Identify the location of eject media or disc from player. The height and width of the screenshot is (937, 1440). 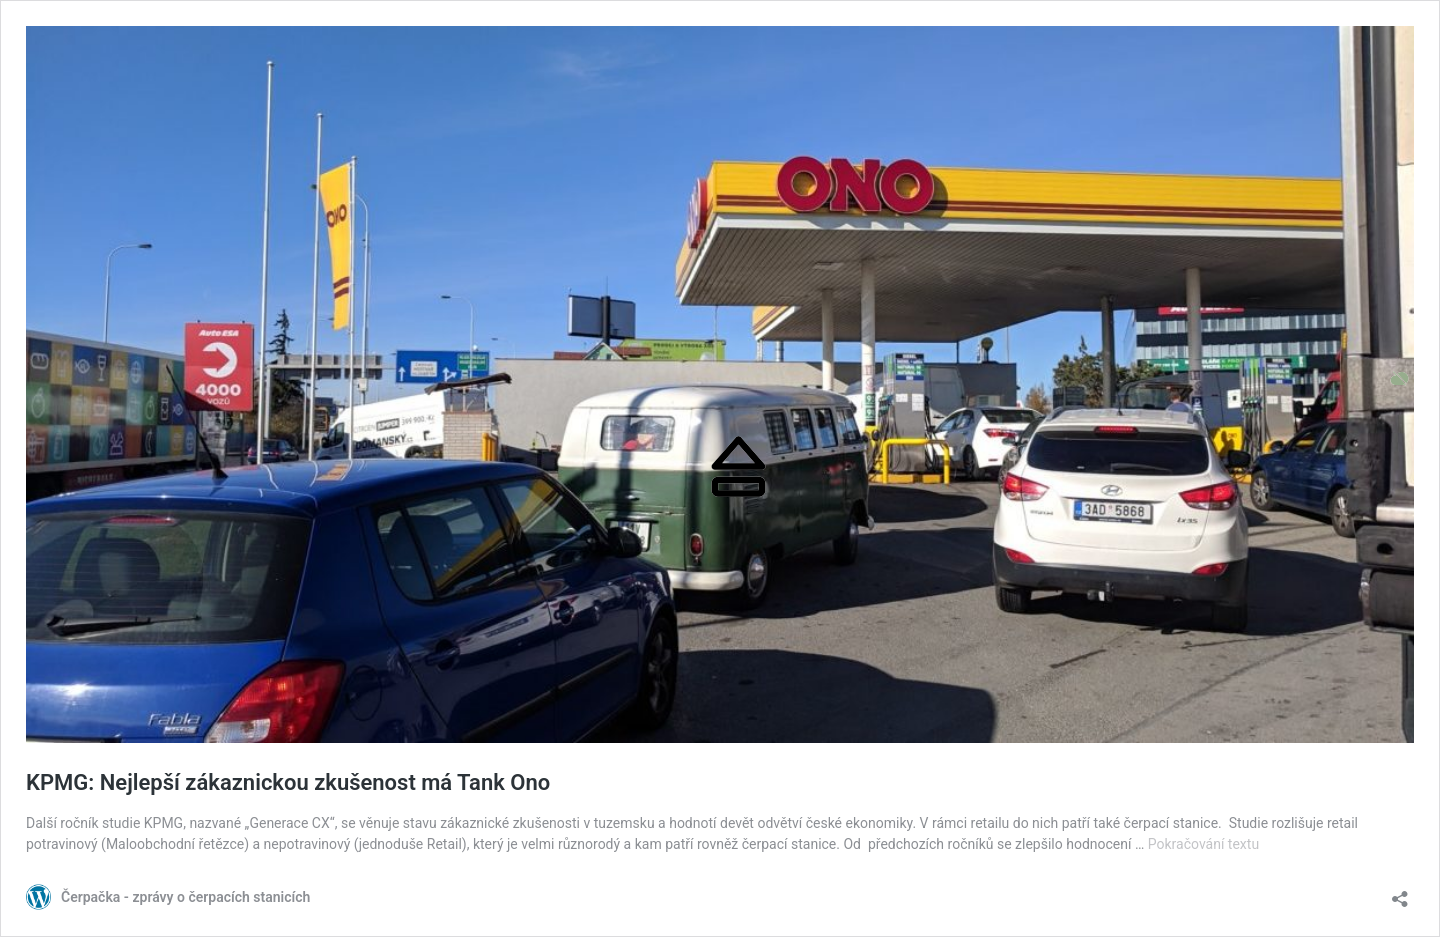
(738, 466).